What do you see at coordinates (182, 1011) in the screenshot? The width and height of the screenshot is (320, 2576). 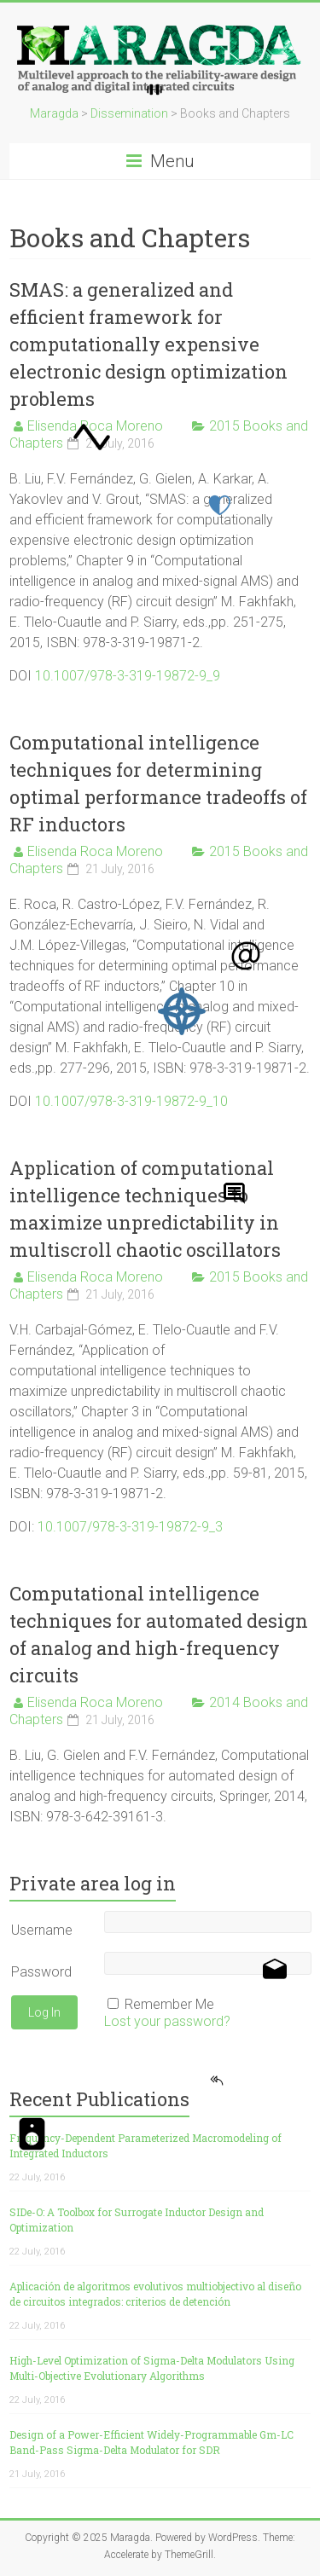 I see `view compass or navigation orientation` at bounding box center [182, 1011].